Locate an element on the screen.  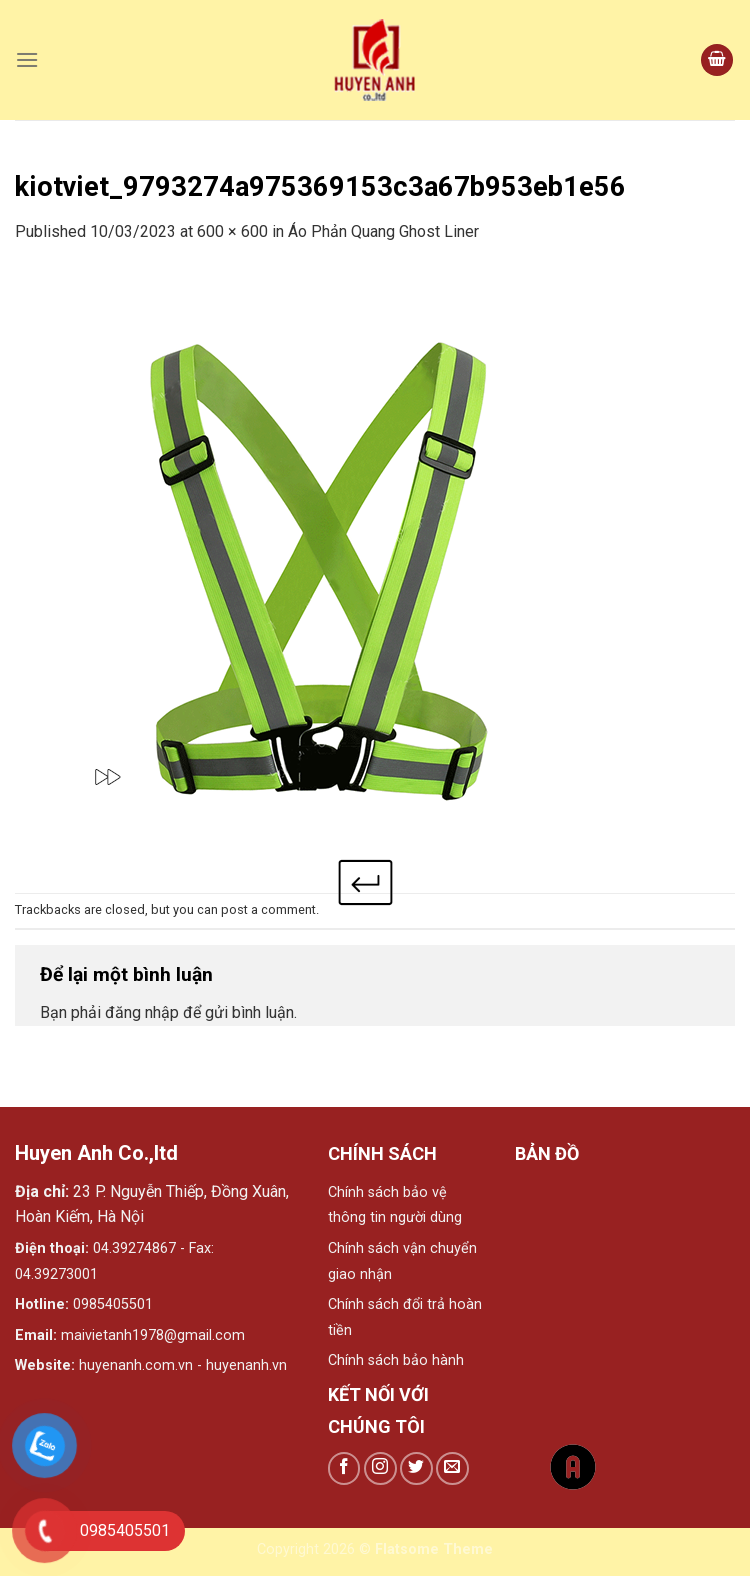
skip forward in media playback is located at coordinates (106, 777).